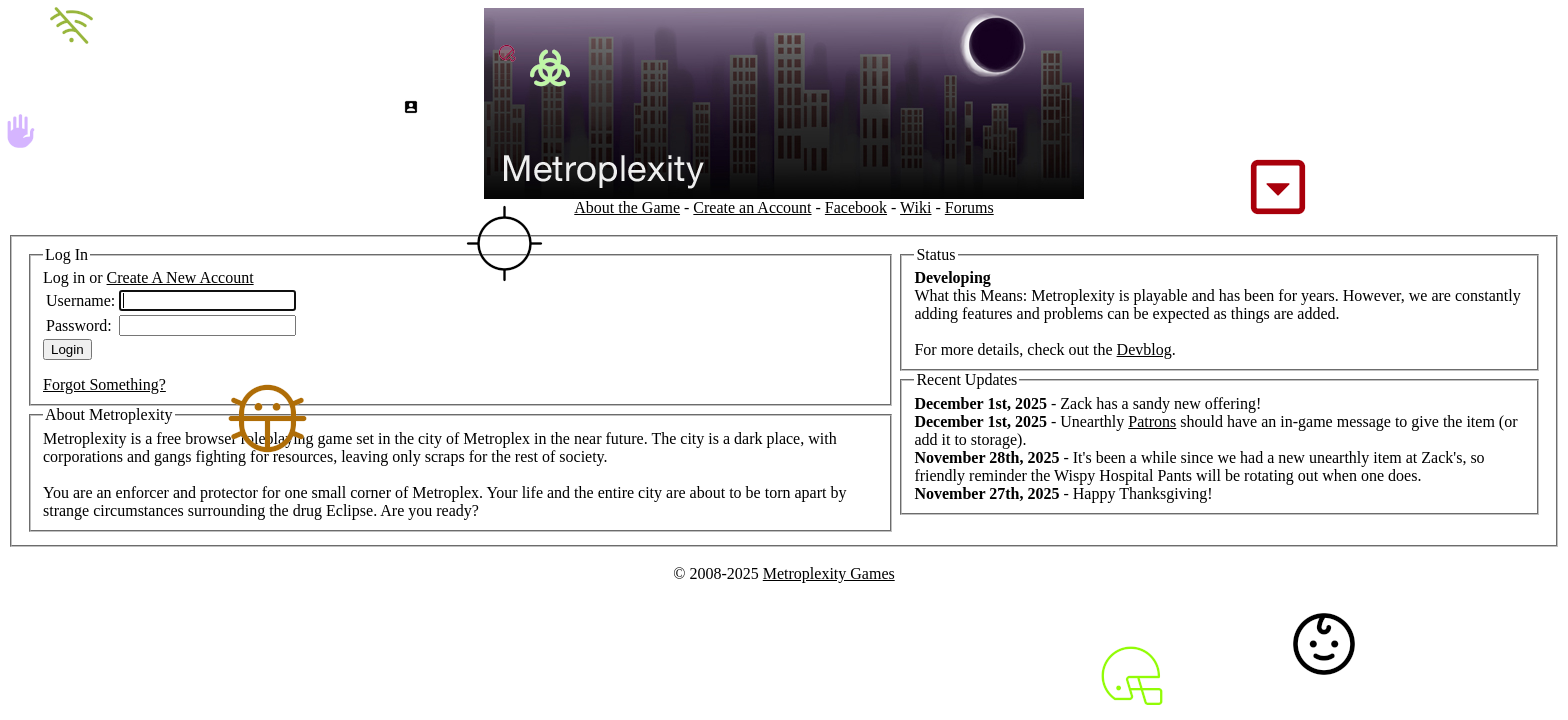 The width and height of the screenshot is (1568, 720). I want to click on open a dropdown menu, so click(1278, 187).